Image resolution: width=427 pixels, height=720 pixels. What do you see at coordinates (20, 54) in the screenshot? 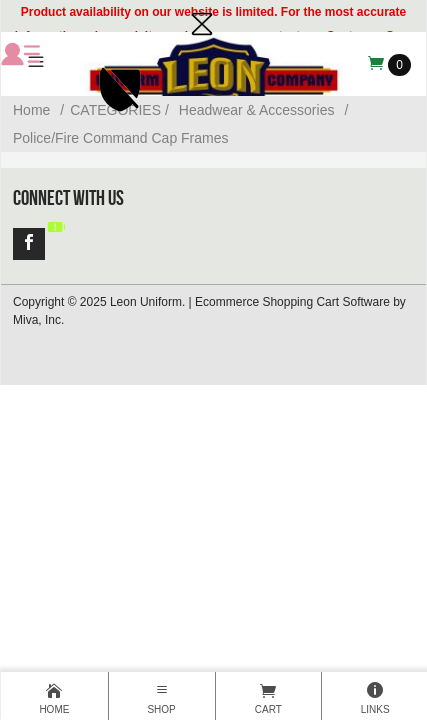
I see `view user directory or contact list` at bounding box center [20, 54].